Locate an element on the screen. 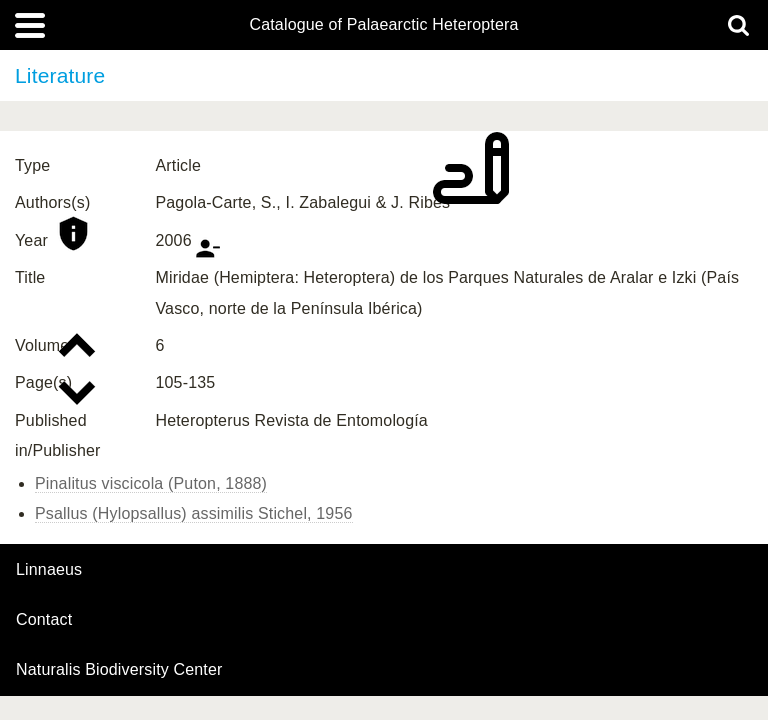 This screenshot has width=768, height=720. view privacy policy or settings is located at coordinates (73, 233).